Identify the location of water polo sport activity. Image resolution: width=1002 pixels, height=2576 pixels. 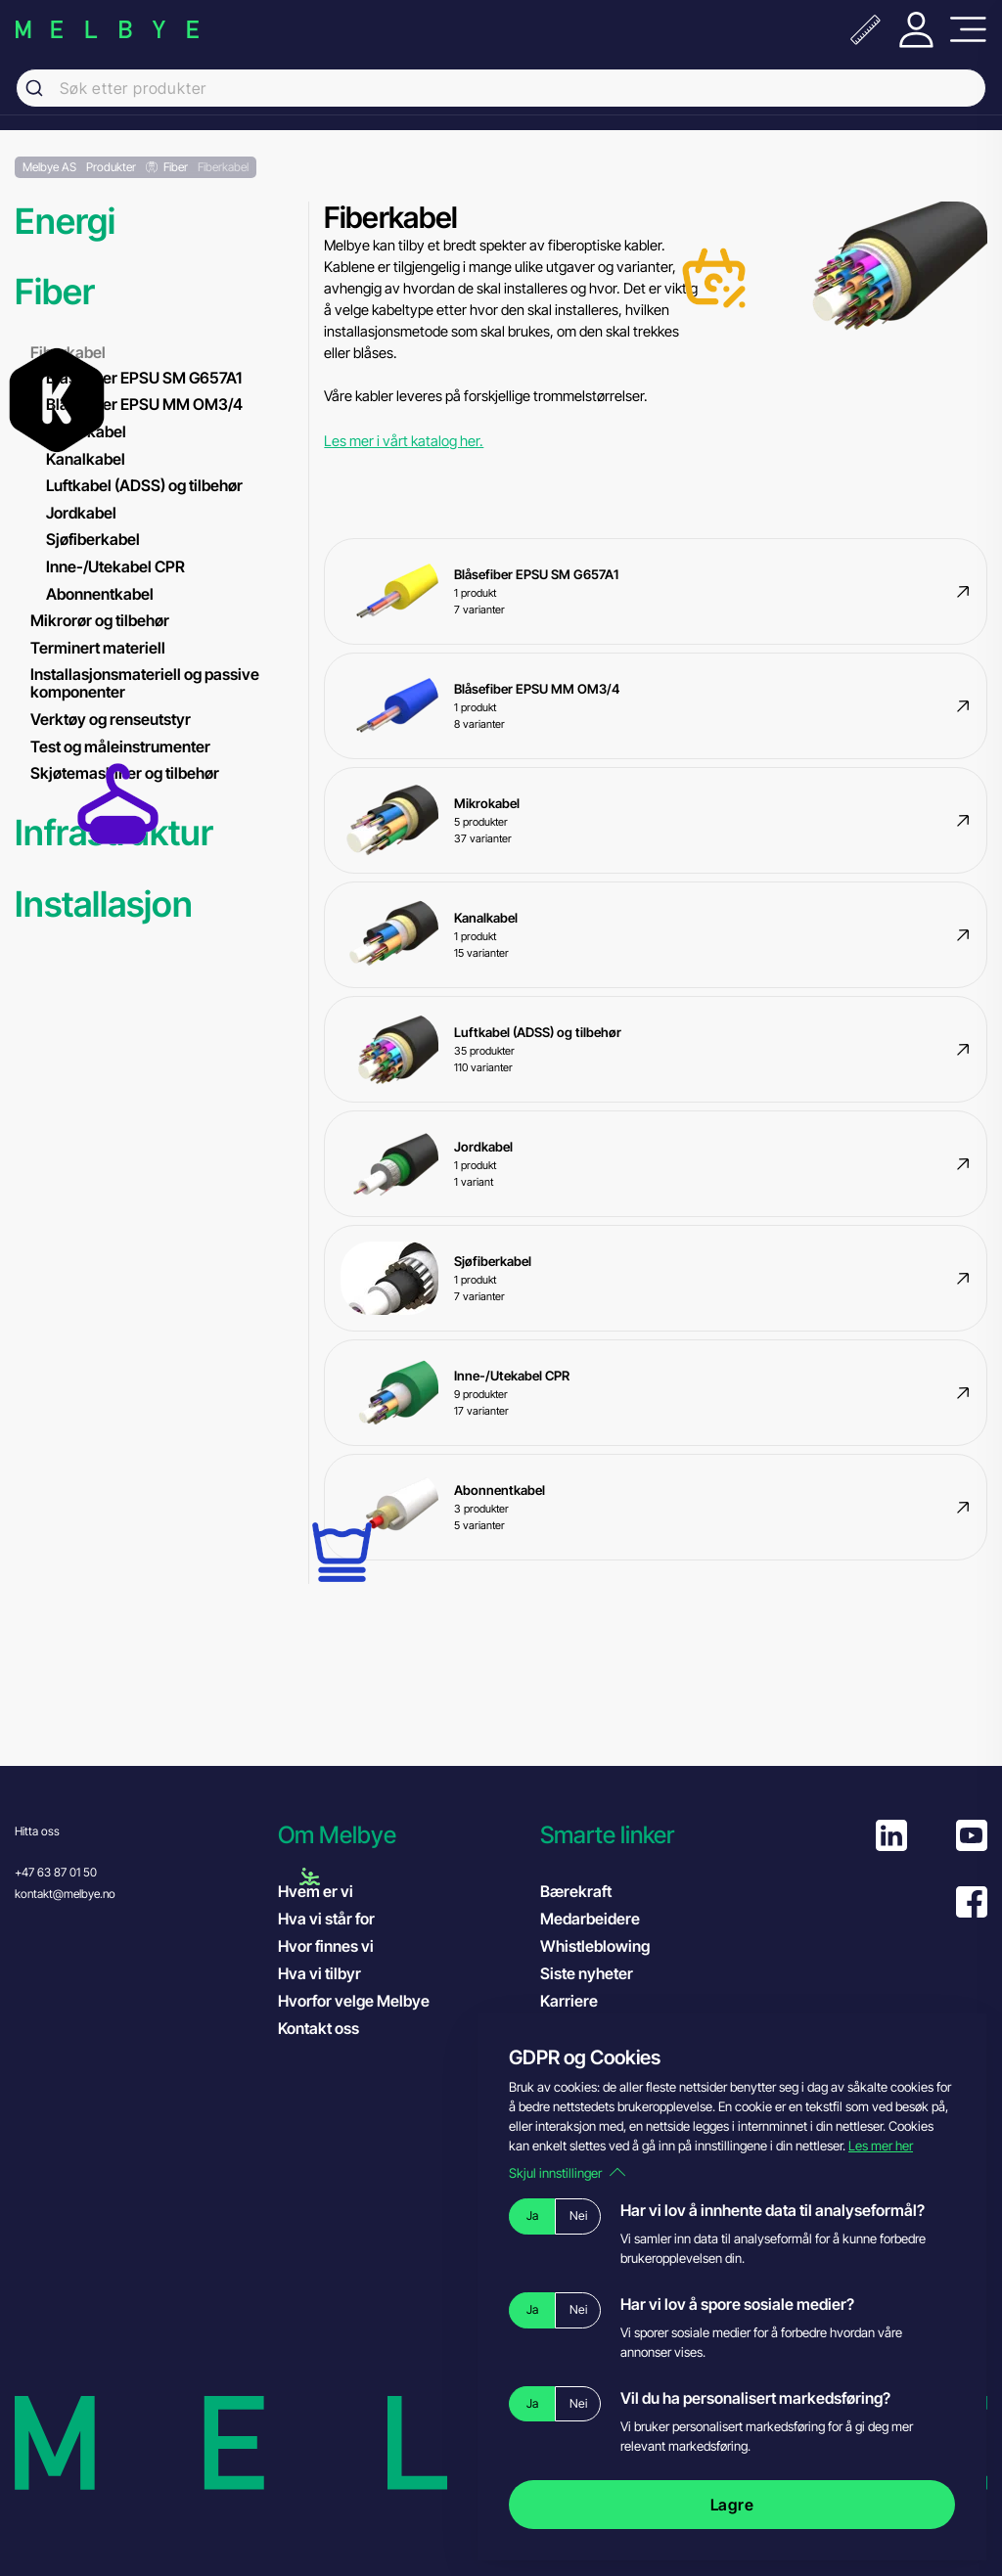
(309, 1876).